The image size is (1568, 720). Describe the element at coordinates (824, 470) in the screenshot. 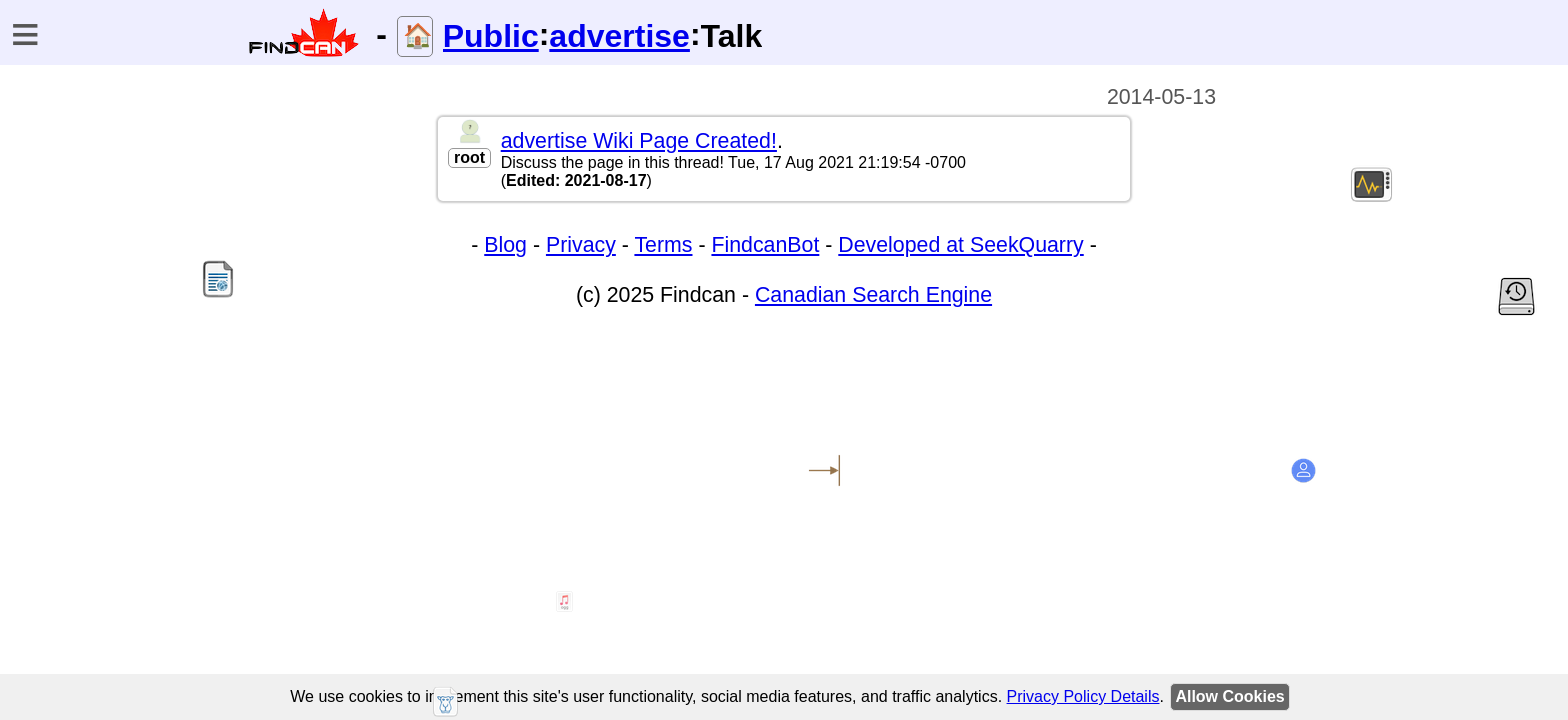

I see `go to the last item or page` at that location.